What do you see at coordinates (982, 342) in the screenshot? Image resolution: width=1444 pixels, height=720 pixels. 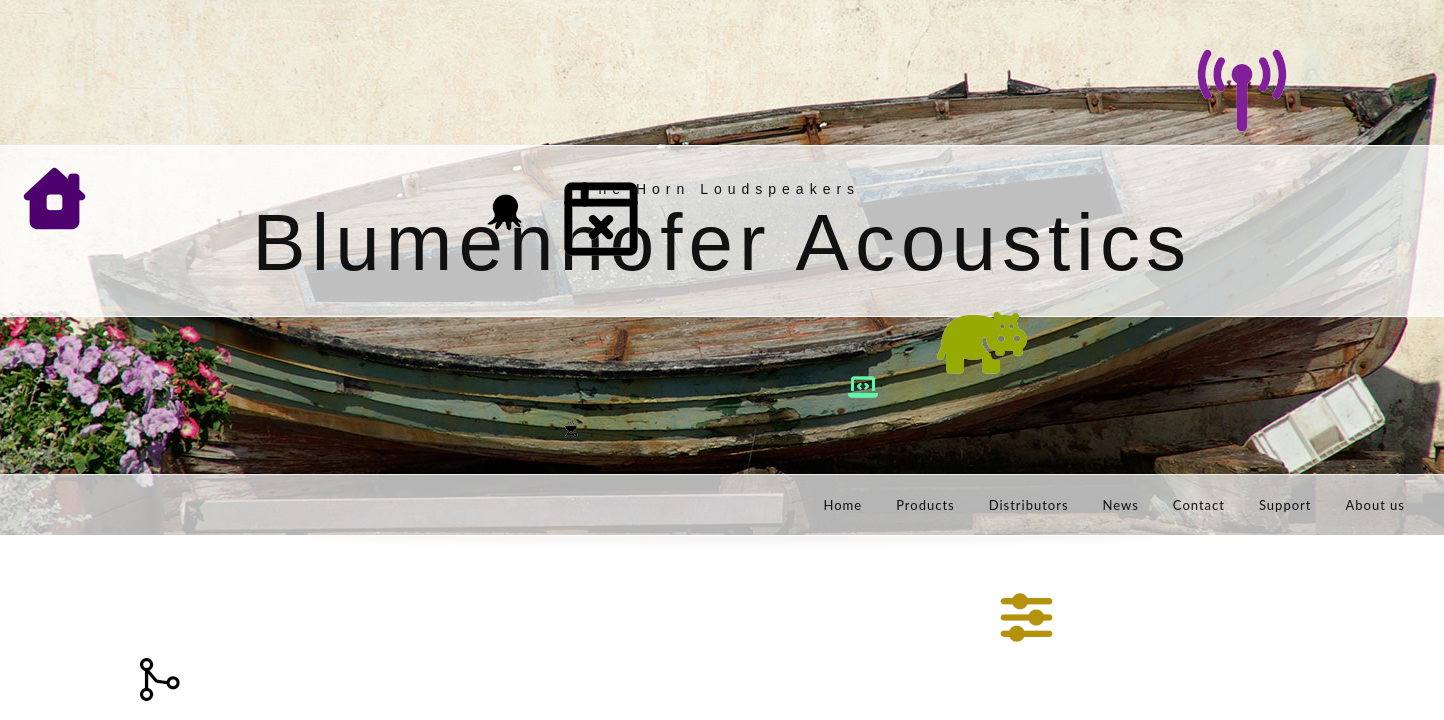 I see `hippo animal icon` at bounding box center [982, 342].